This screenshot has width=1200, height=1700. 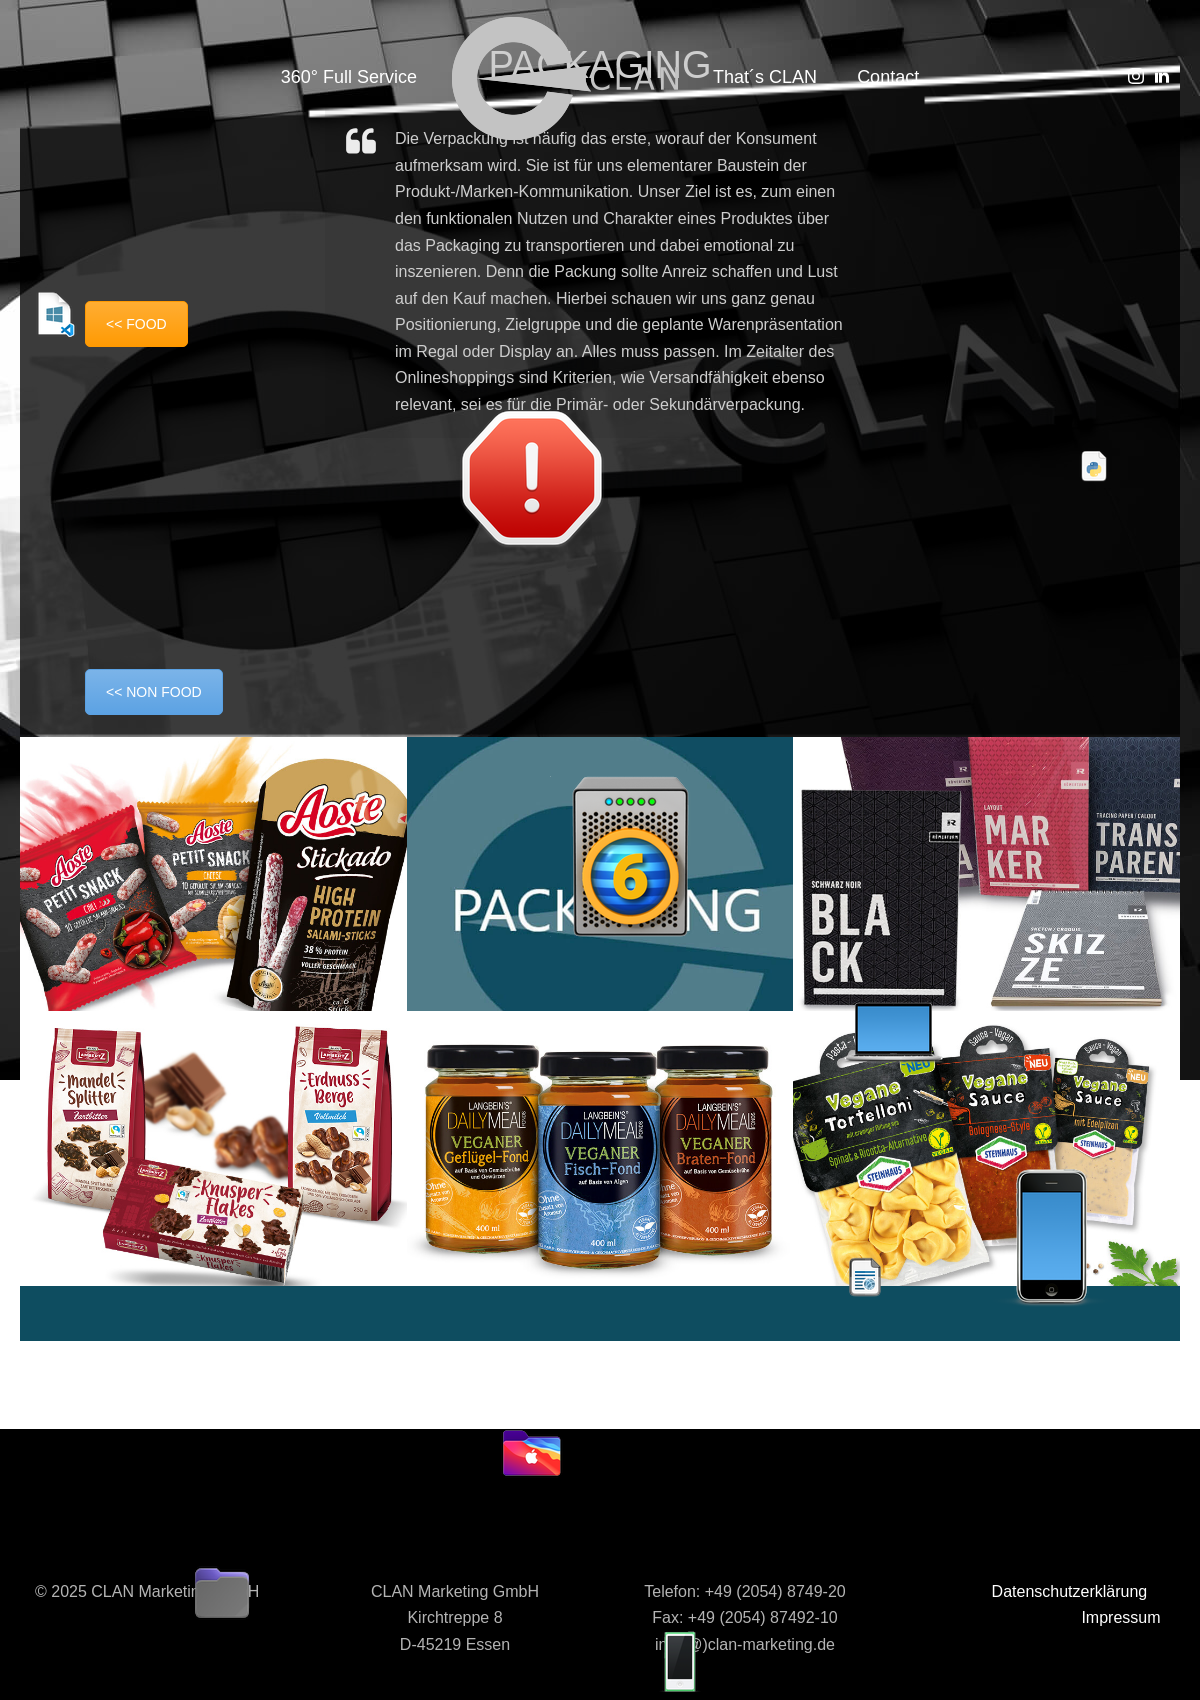 I want to click on indicates a critical error or warning that requires attention, so click(x=532, y=478).